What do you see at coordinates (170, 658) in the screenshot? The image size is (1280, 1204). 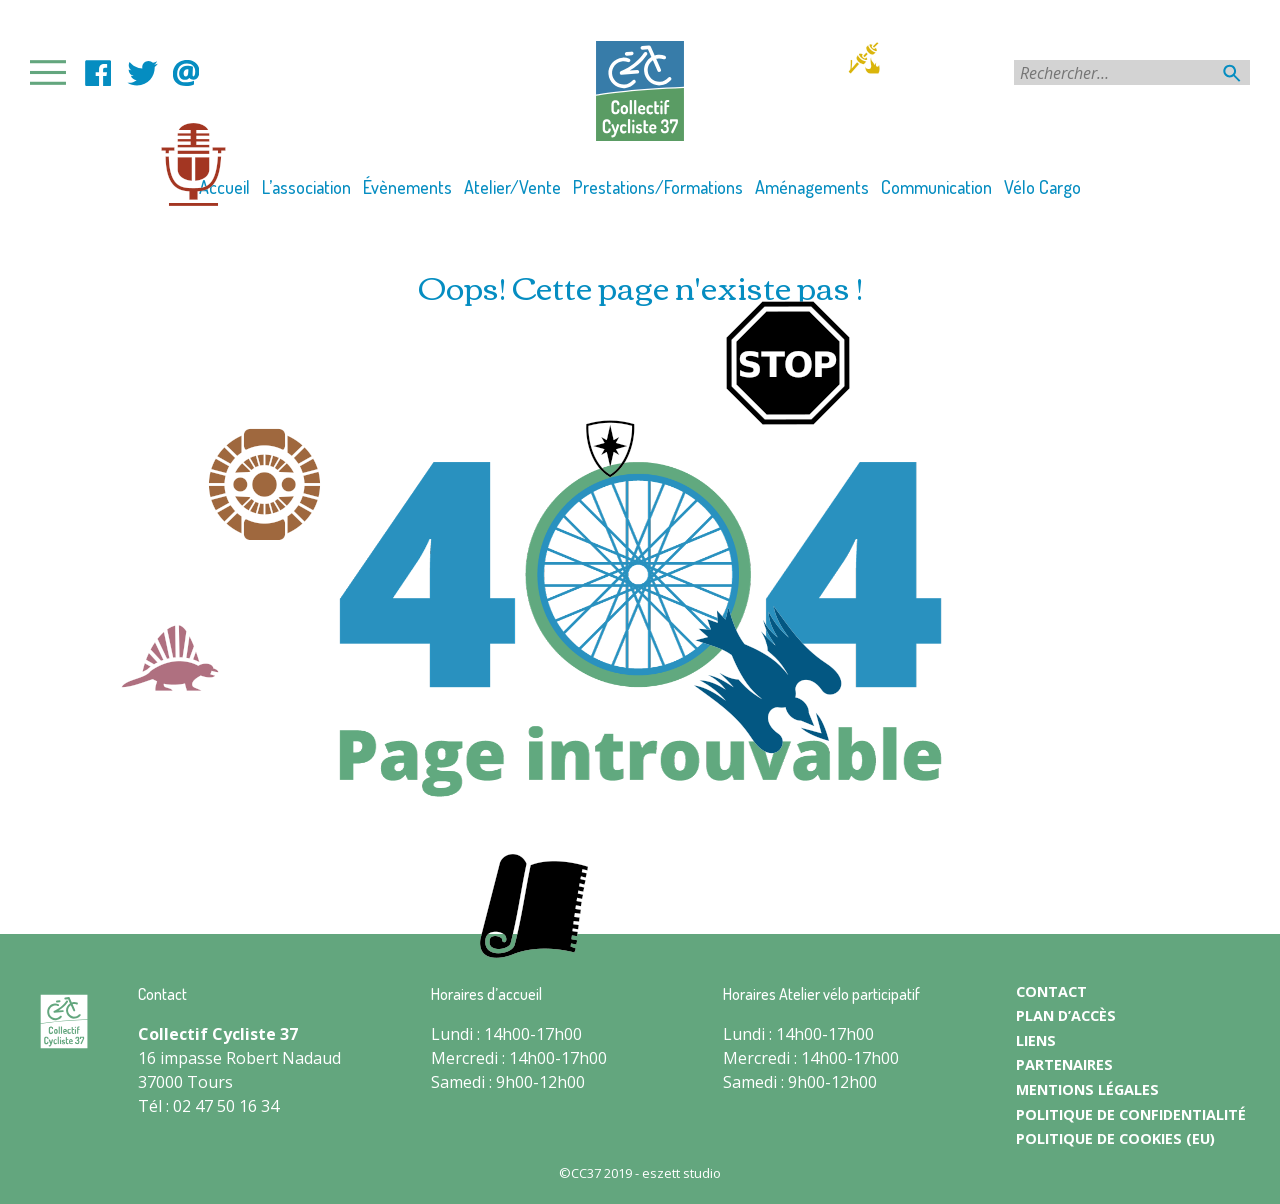 I see `select dimetrodon character or creature` at bounding box center [170, 658].